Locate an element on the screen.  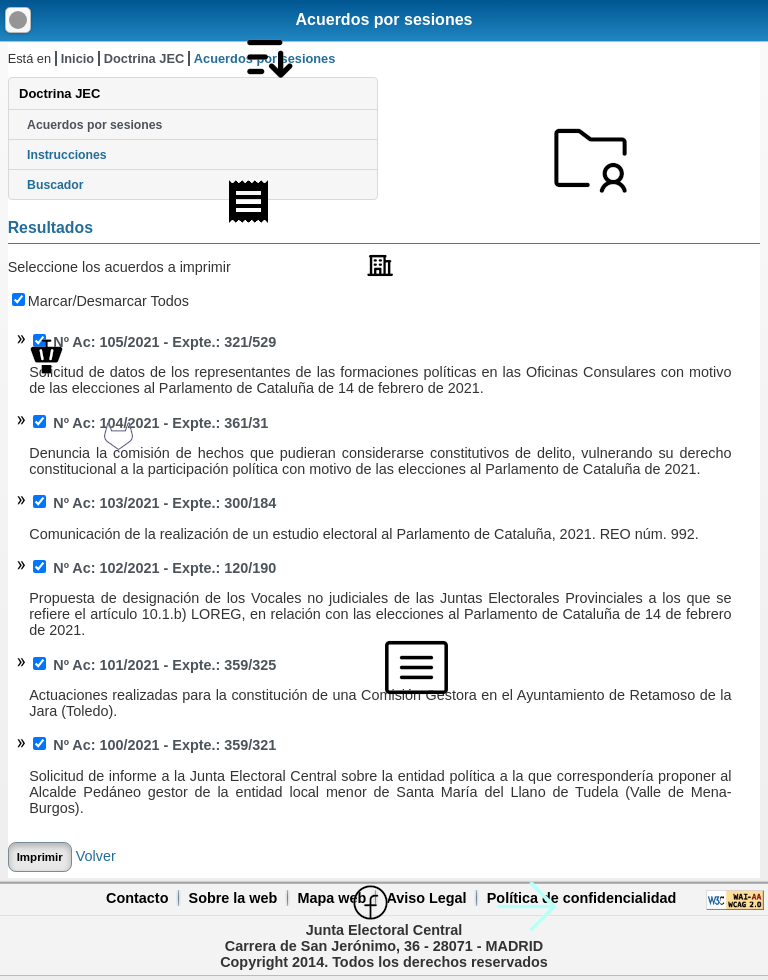
access air traffic control features is located at coordinates (46, 356).